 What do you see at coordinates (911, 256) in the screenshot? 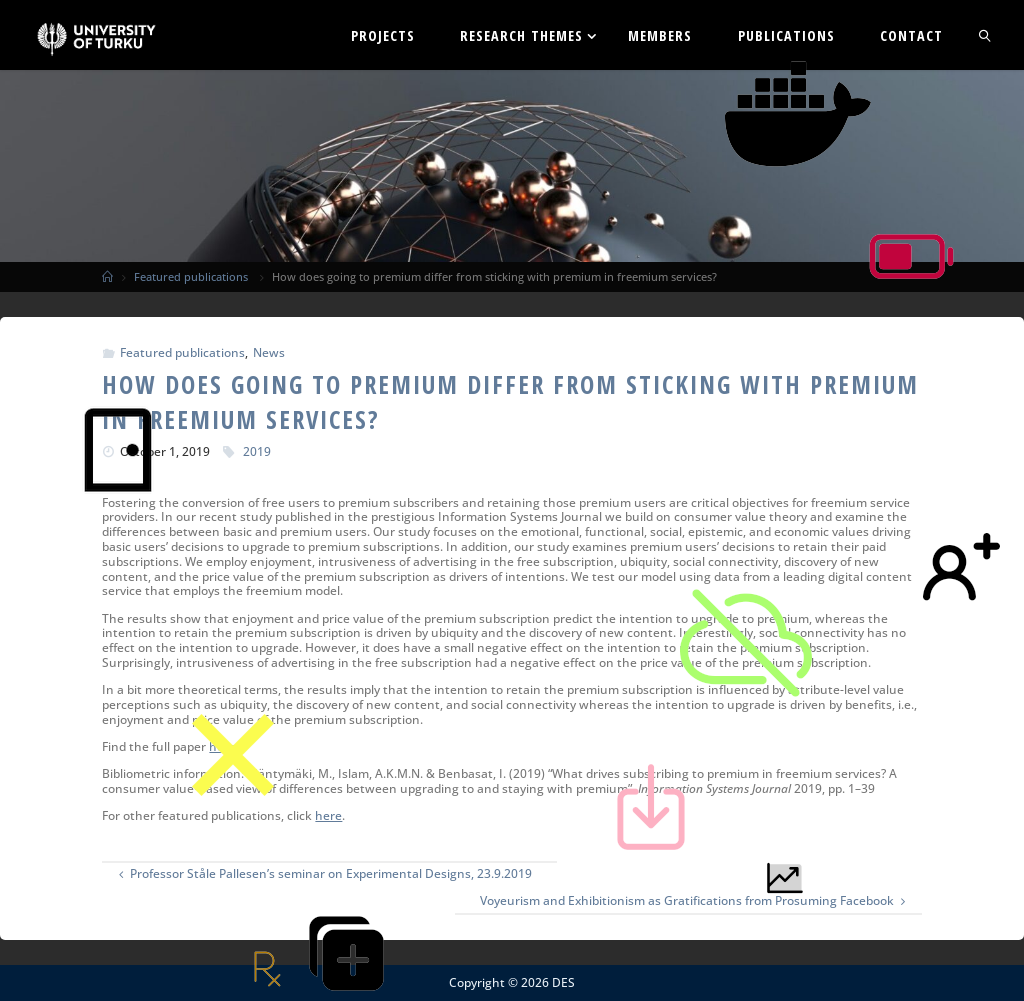
I see `indicates battery at 50% charge level` at bounding box center [911, 256].